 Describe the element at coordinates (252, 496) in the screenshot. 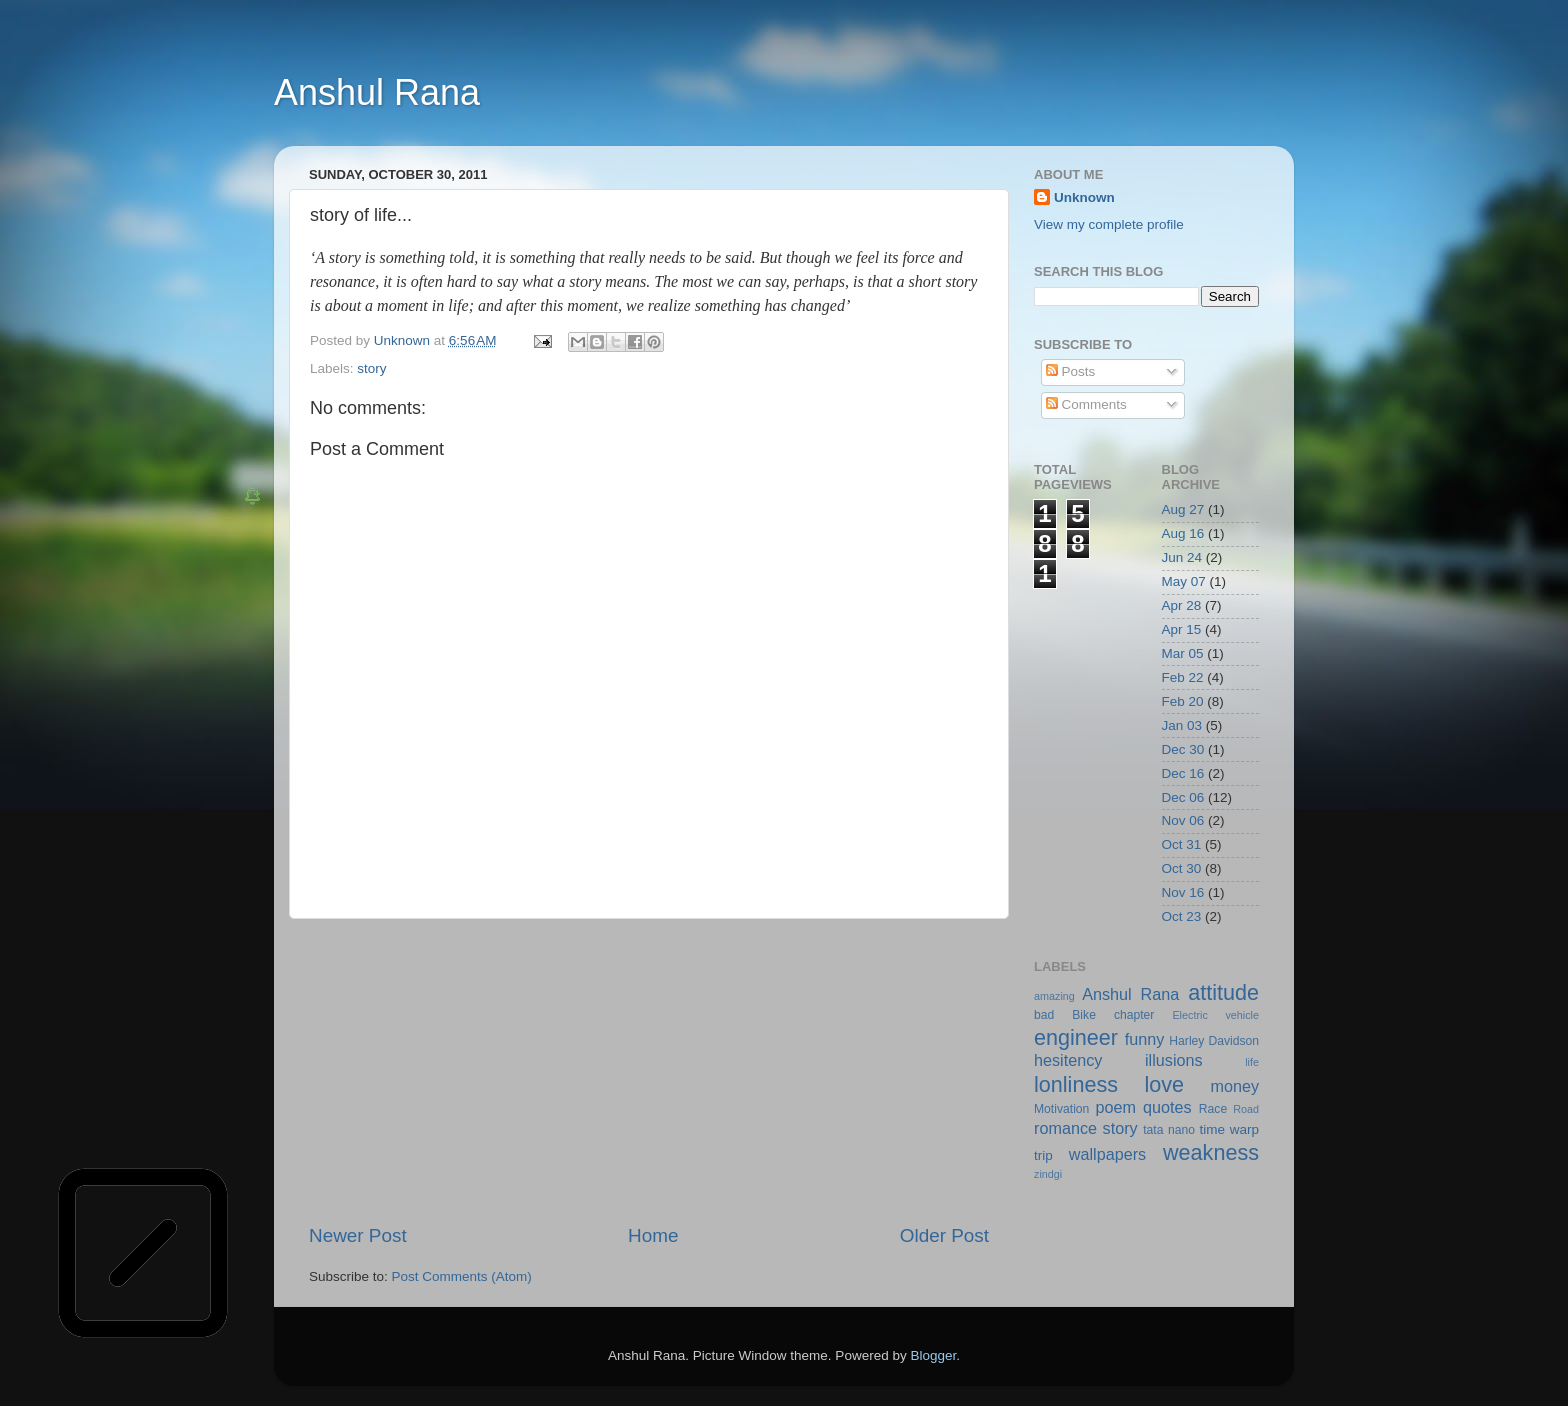

I see `add a new notification or alert` at that location.